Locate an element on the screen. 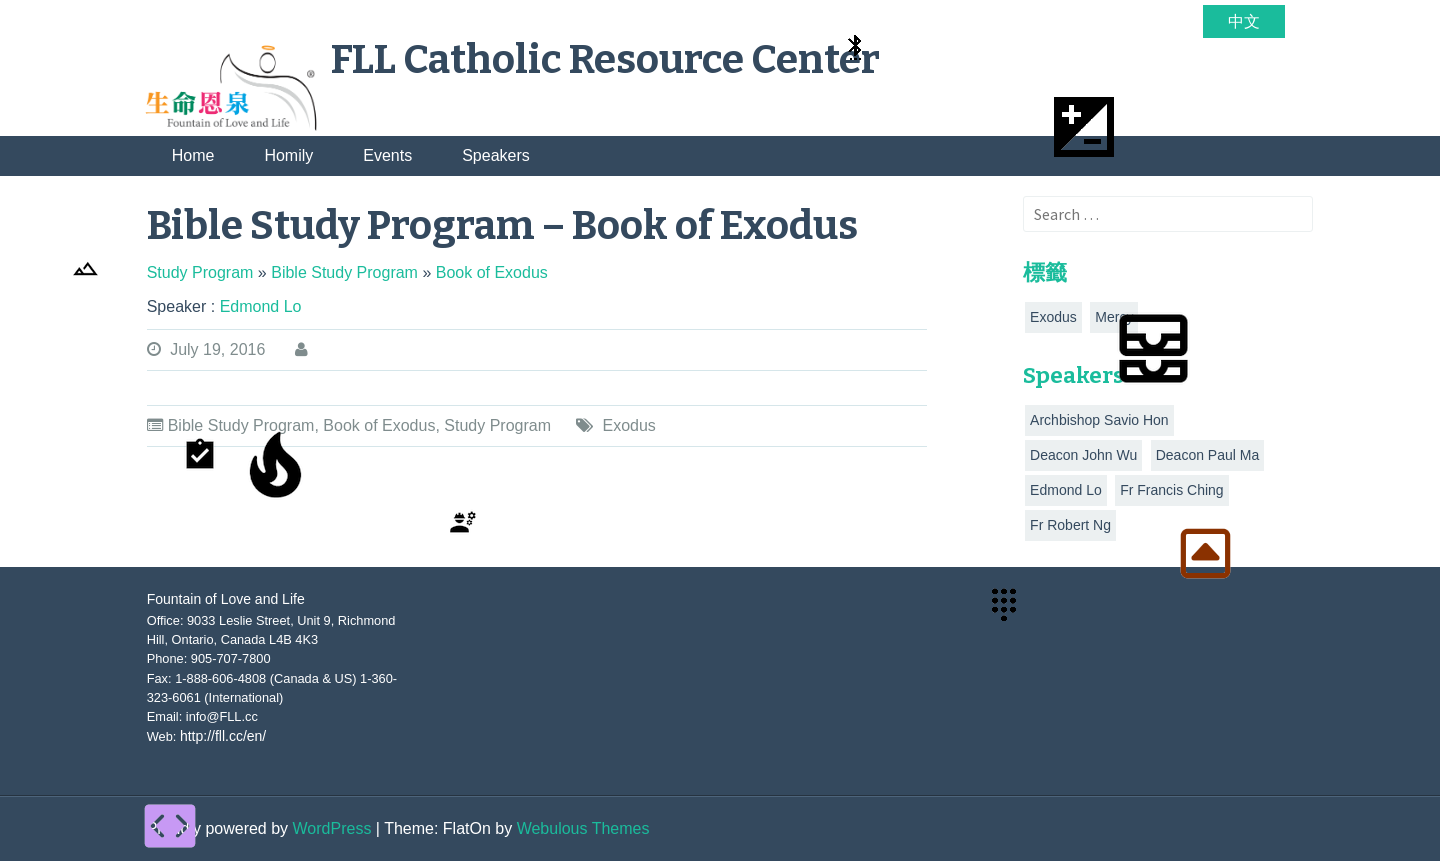  view or edit source code is located at coordinates (170, 826).